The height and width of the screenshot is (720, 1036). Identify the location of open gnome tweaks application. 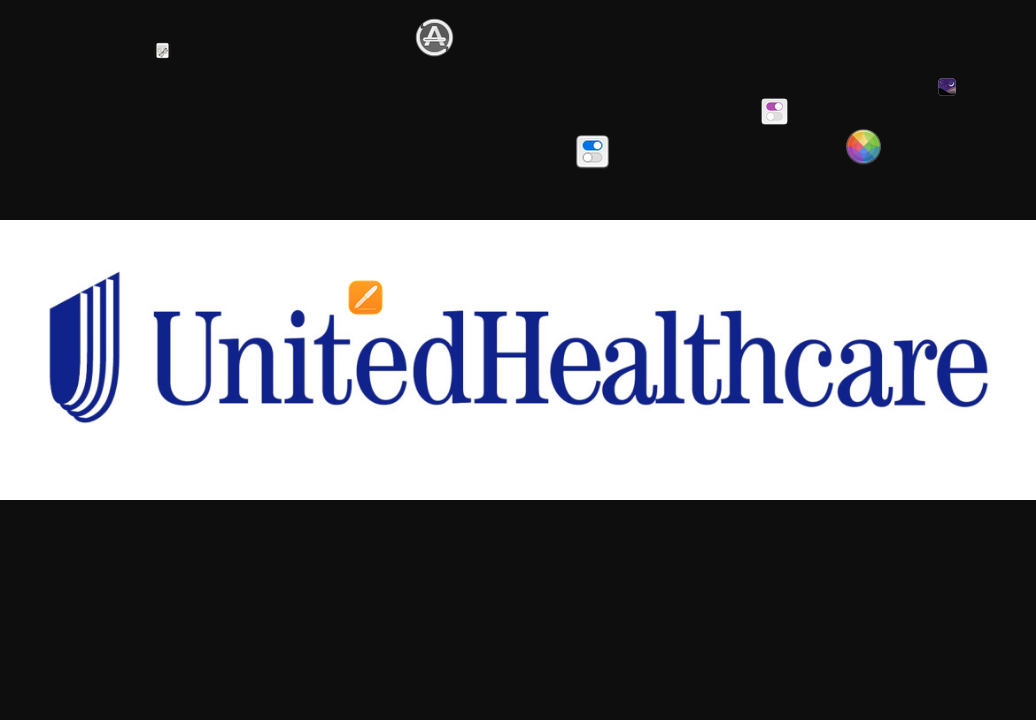
(592, 151).